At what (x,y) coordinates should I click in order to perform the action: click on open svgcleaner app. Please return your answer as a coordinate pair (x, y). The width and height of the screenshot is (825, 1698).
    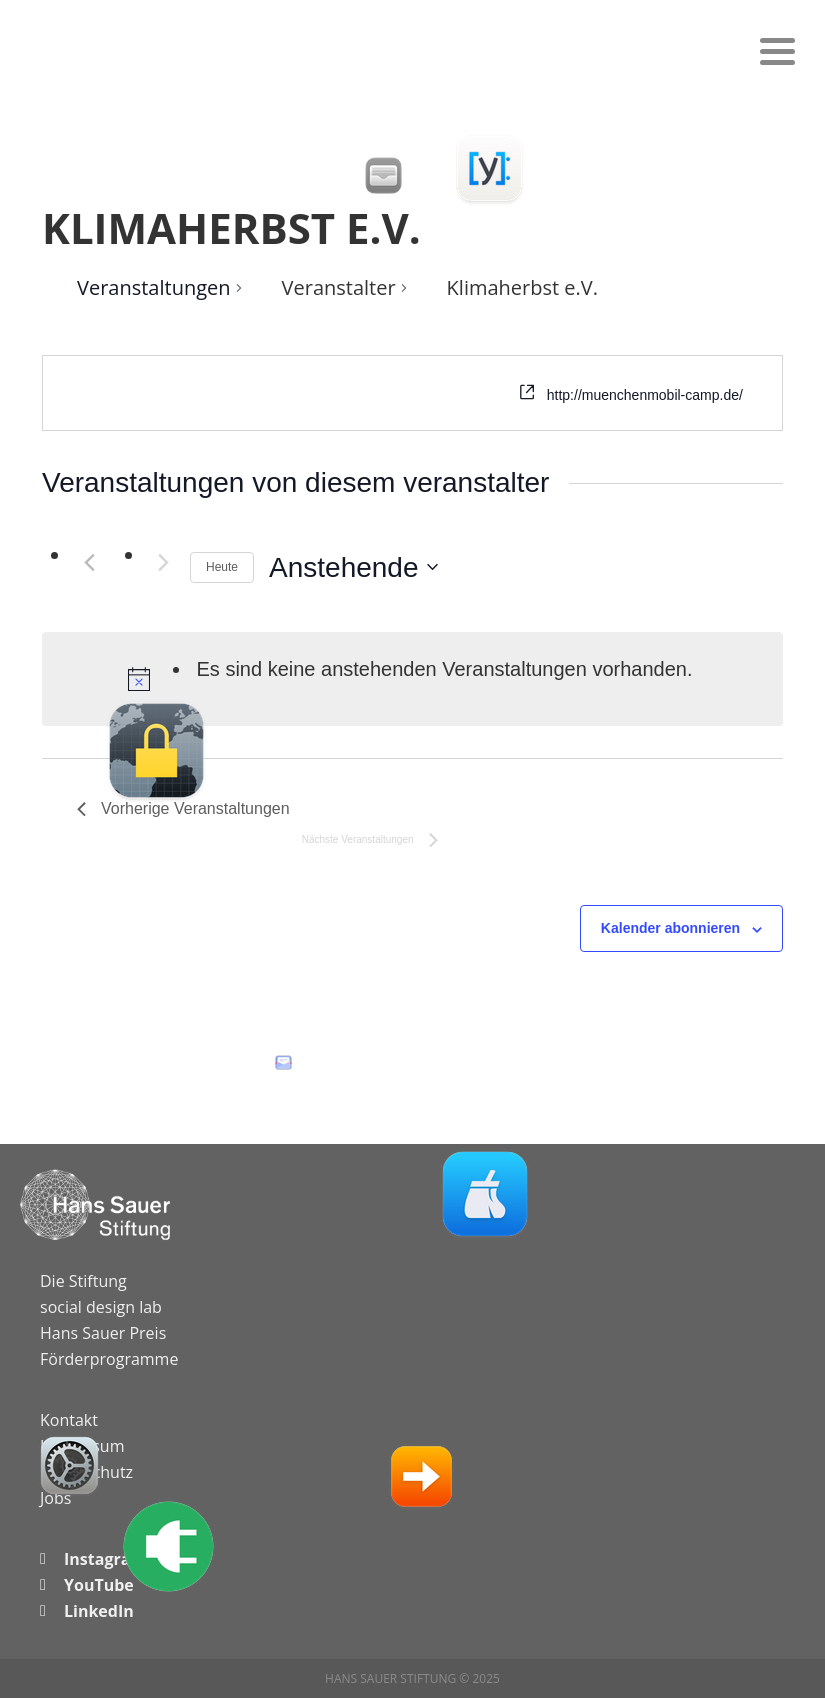
    Looking at the image, I should click on (485, 1194).